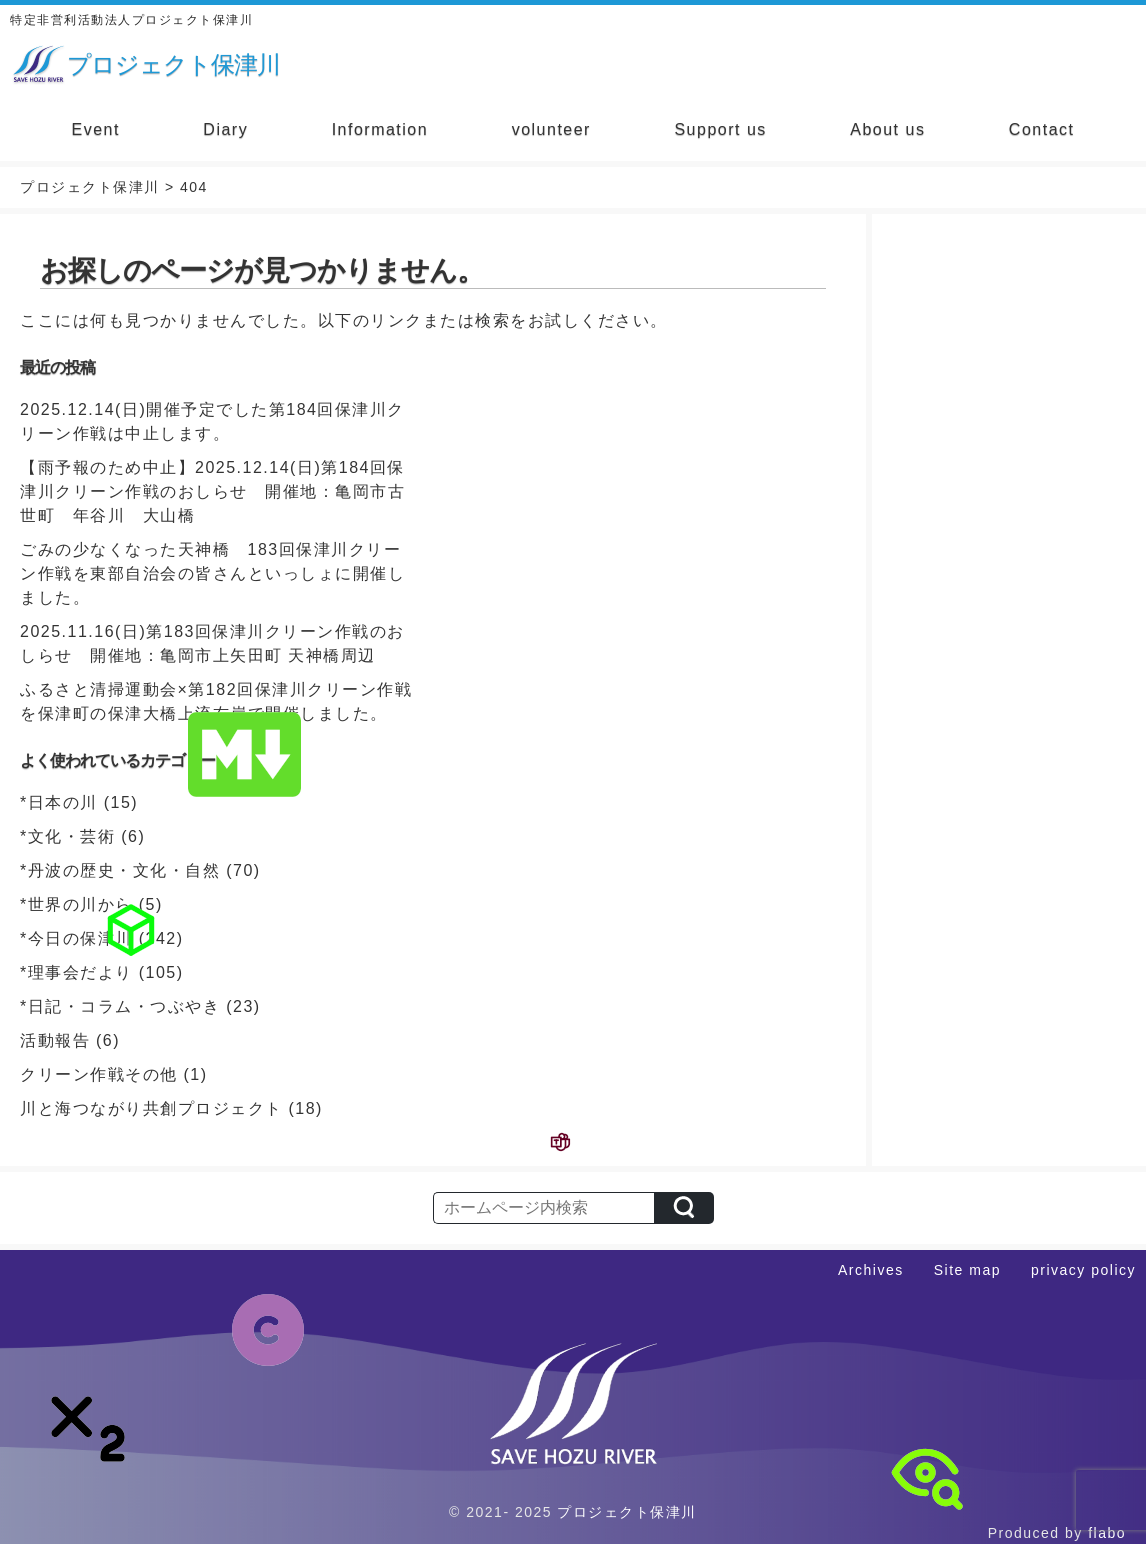  I want to click on indicates markdown formatting is supported, so click(244, 754).